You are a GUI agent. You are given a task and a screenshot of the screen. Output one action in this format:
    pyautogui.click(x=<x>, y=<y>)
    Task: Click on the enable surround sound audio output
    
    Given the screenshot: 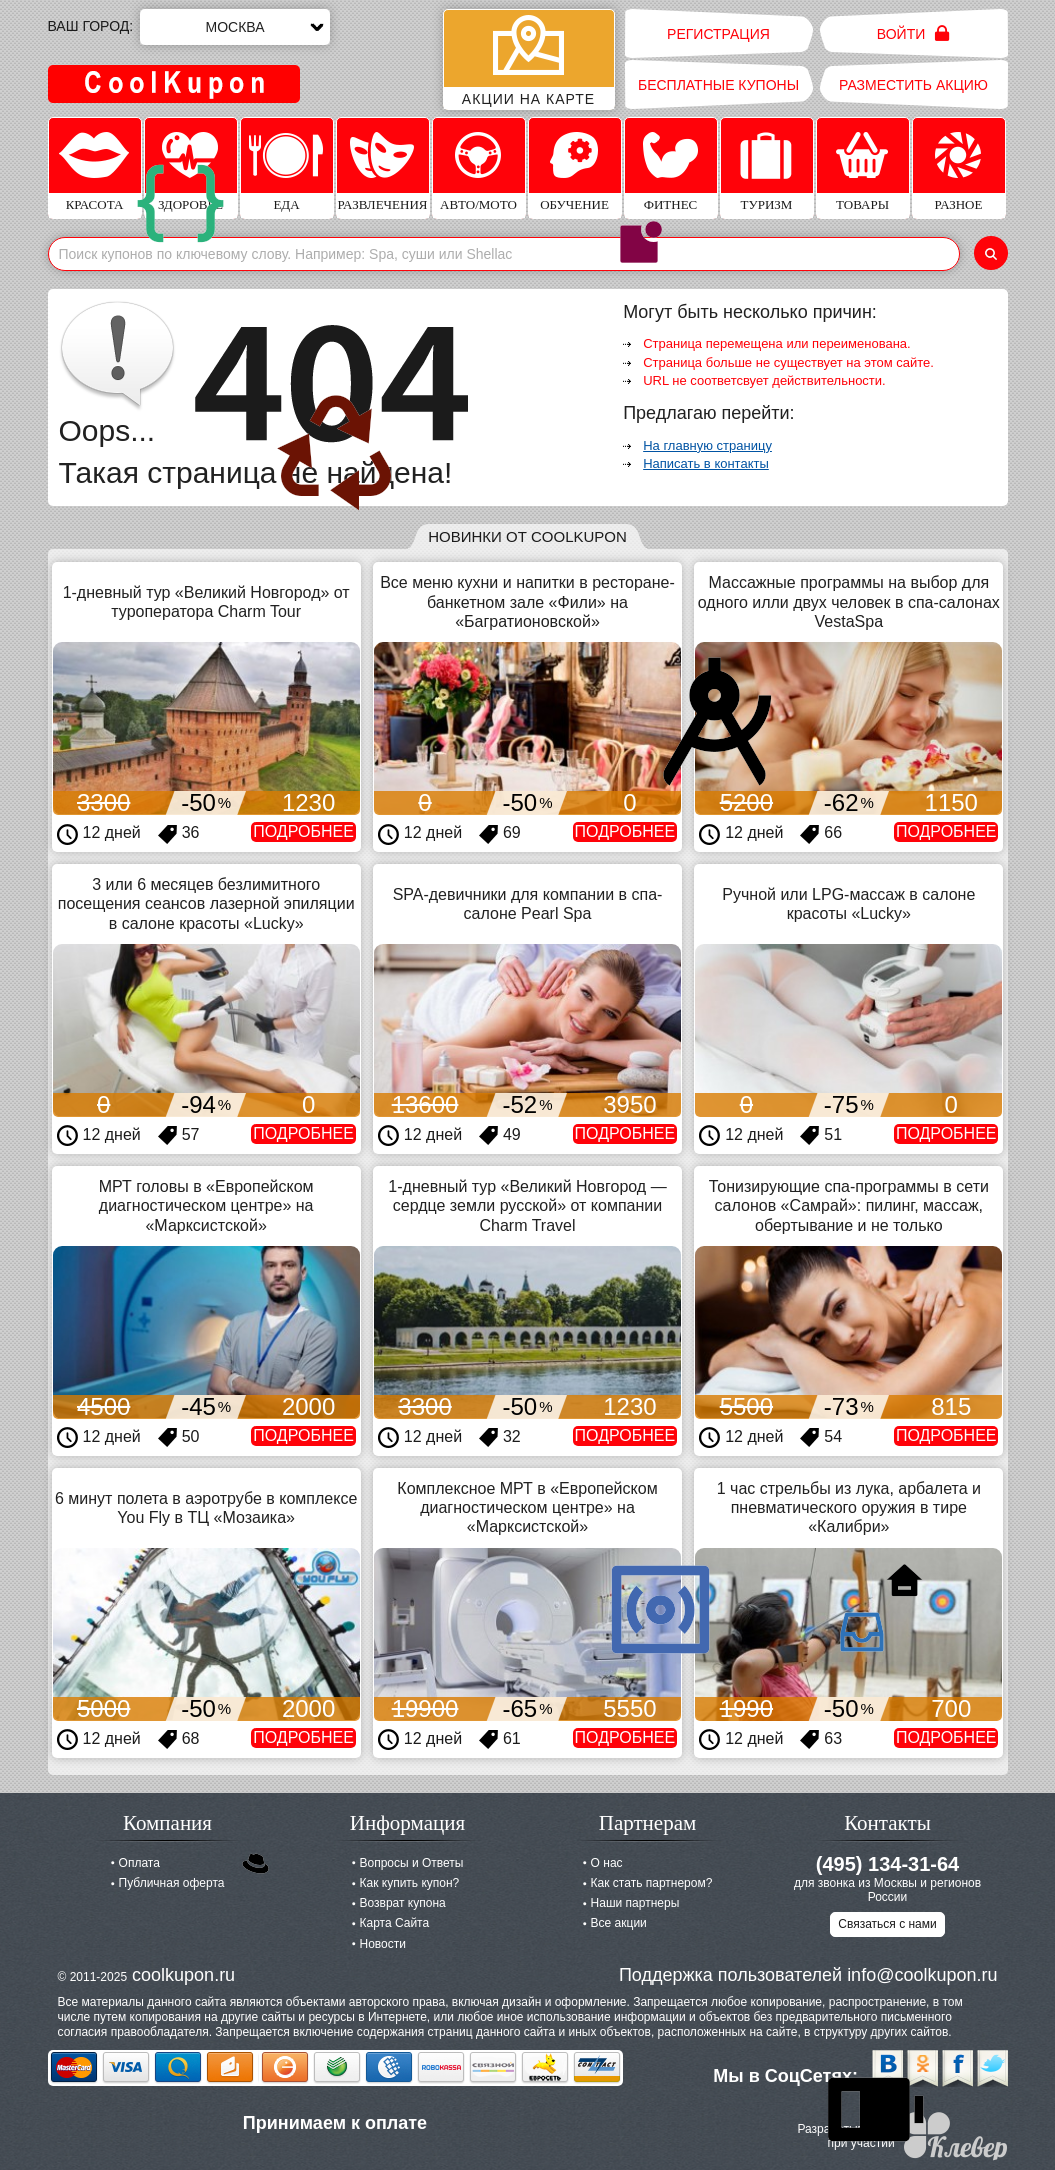 What is the action you would take?
    pyautogui.click(x=660, y=1609)
    